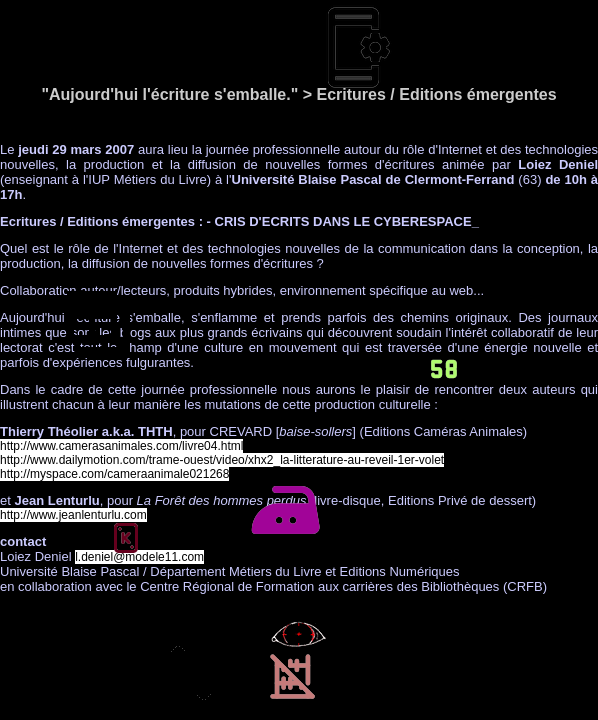 The height and width of the screenshot is (720, 598). I want to click on access app settings, so click(353, 47).